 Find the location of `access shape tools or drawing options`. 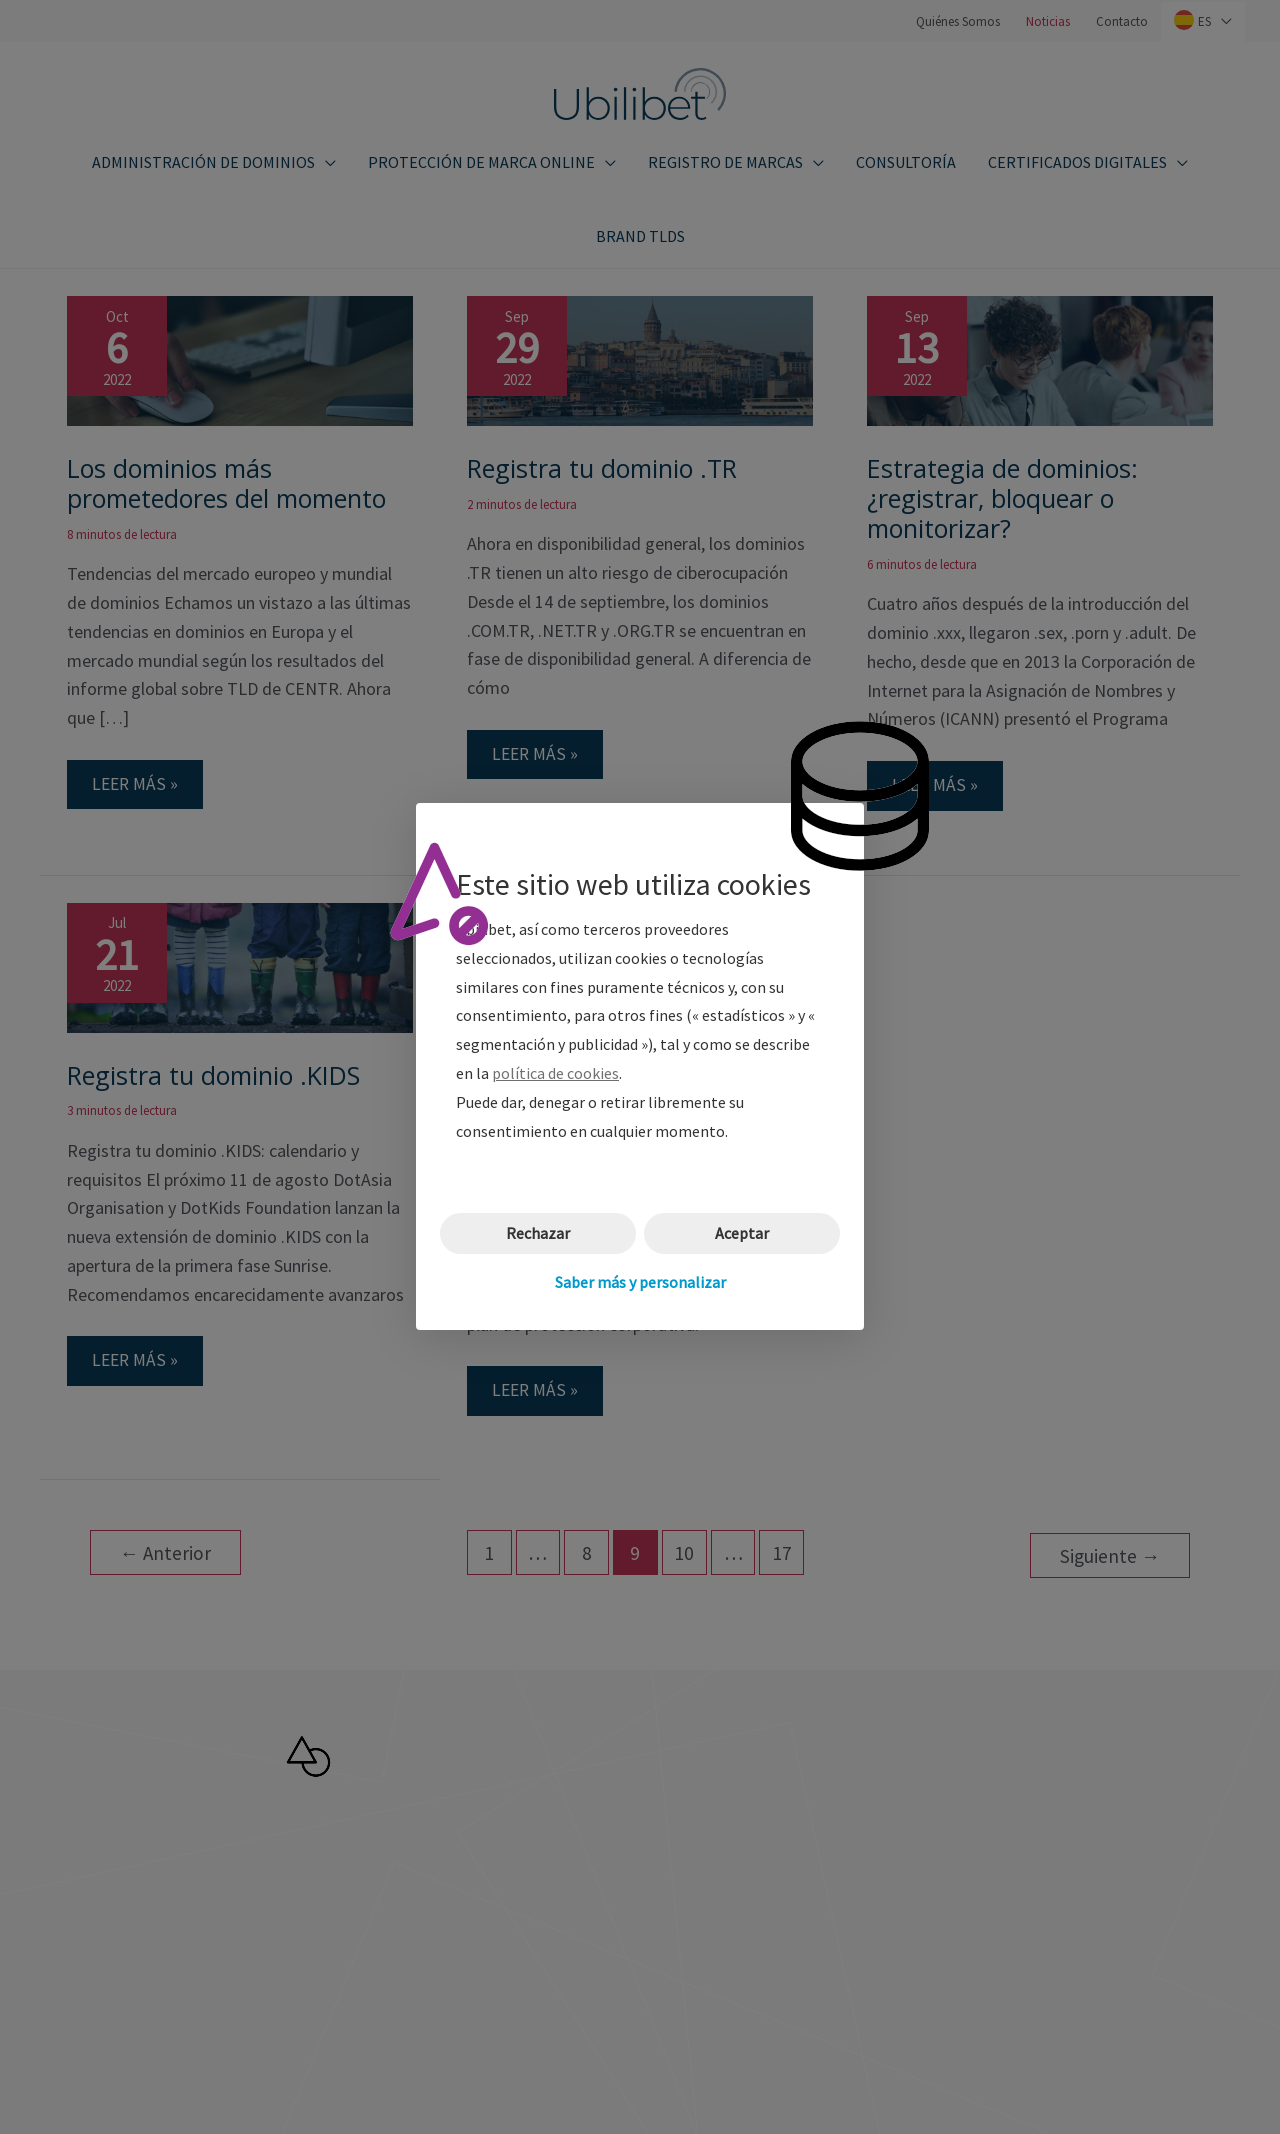

access shape tools or drawing options is located at coordinates (308, 1756).